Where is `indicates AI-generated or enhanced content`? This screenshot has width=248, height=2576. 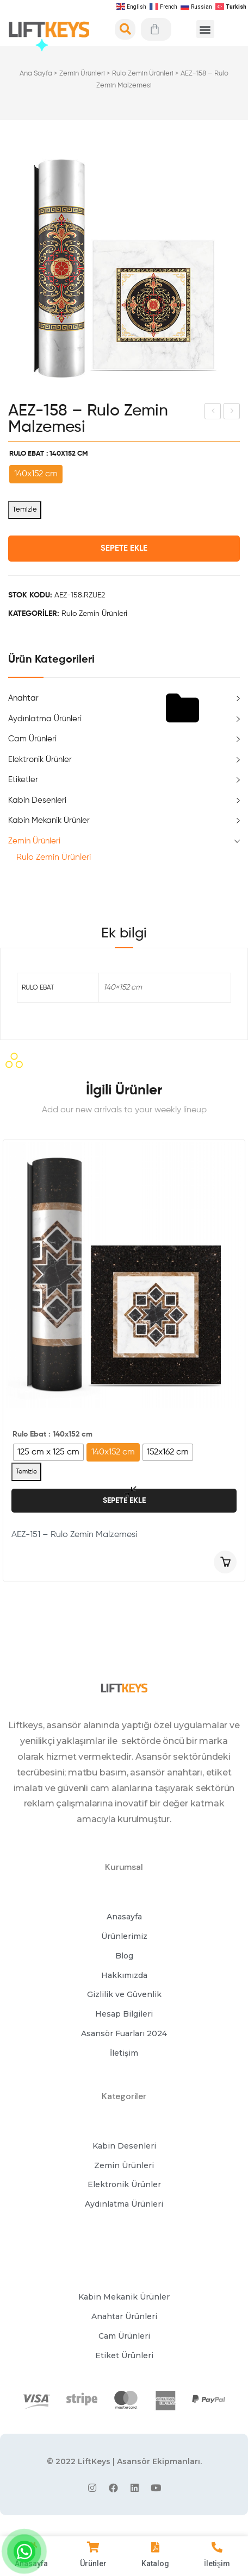 indicates AI-generated or enhanced content is located at coordinates (42, 45).